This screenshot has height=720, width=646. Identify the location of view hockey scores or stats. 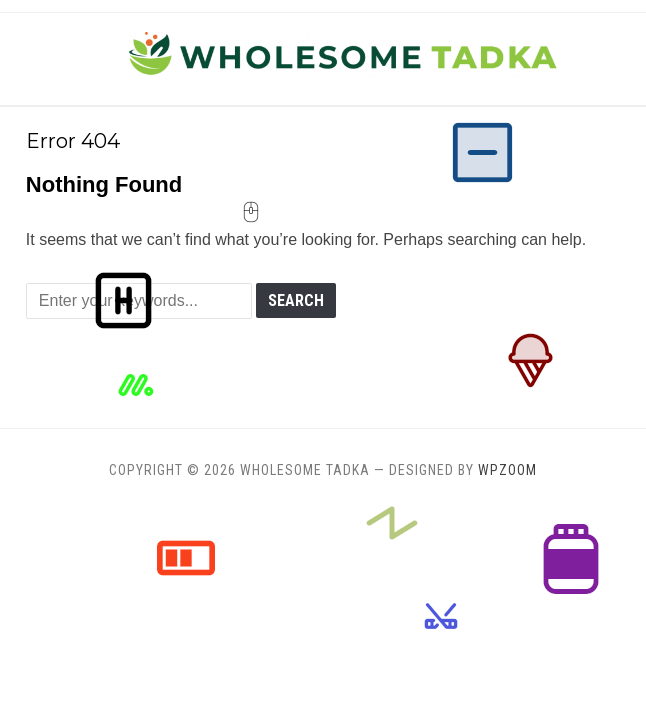
(441, 616).